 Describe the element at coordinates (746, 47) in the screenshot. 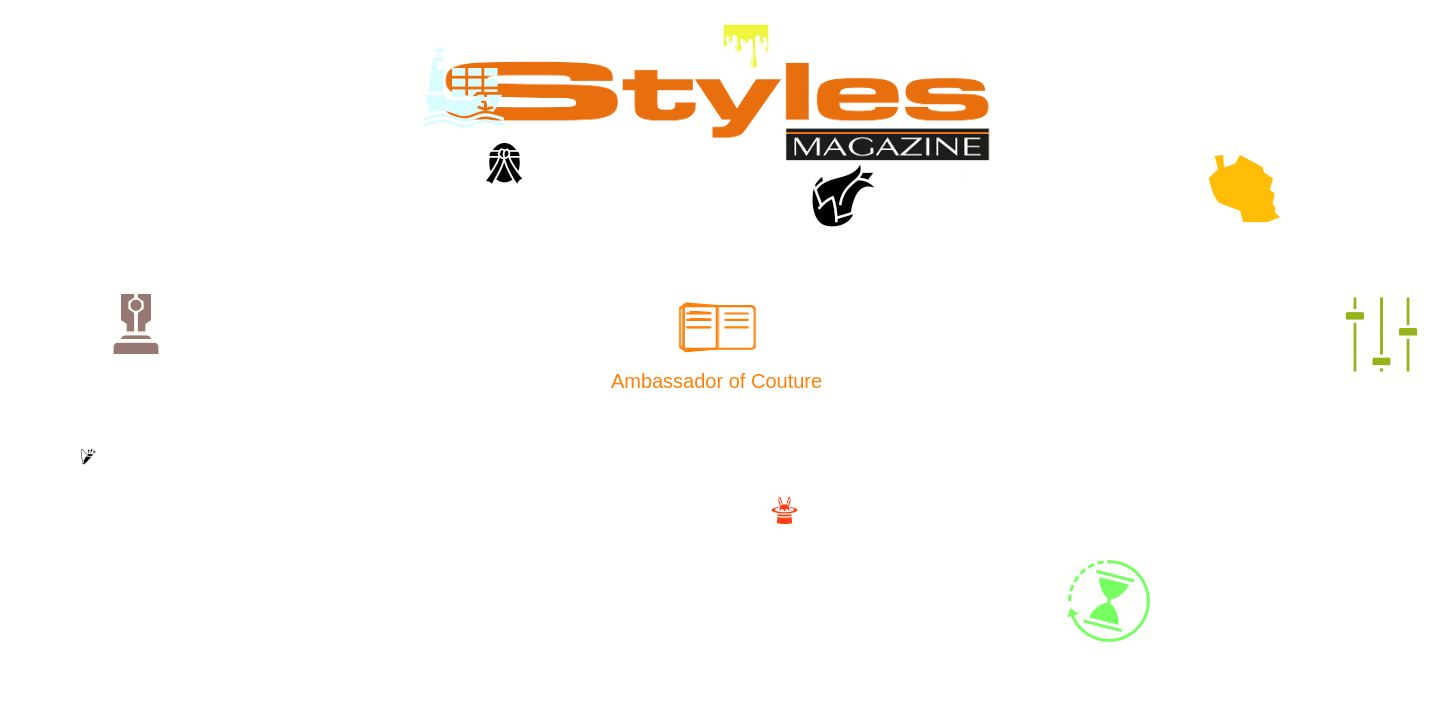

I see `indicates blood or gore content warning` at that location.